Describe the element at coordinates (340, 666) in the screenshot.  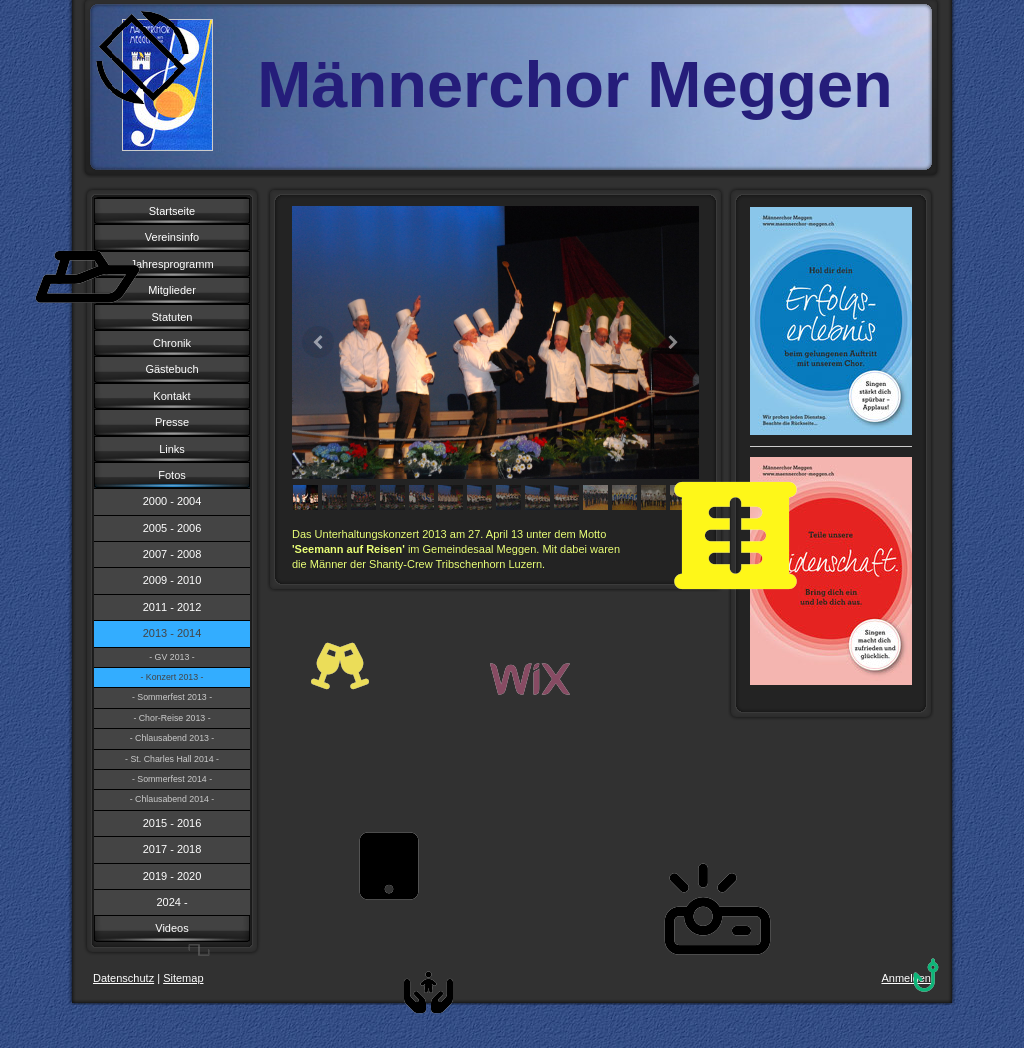
I see `celebrate an achievement or milestone` at that location.